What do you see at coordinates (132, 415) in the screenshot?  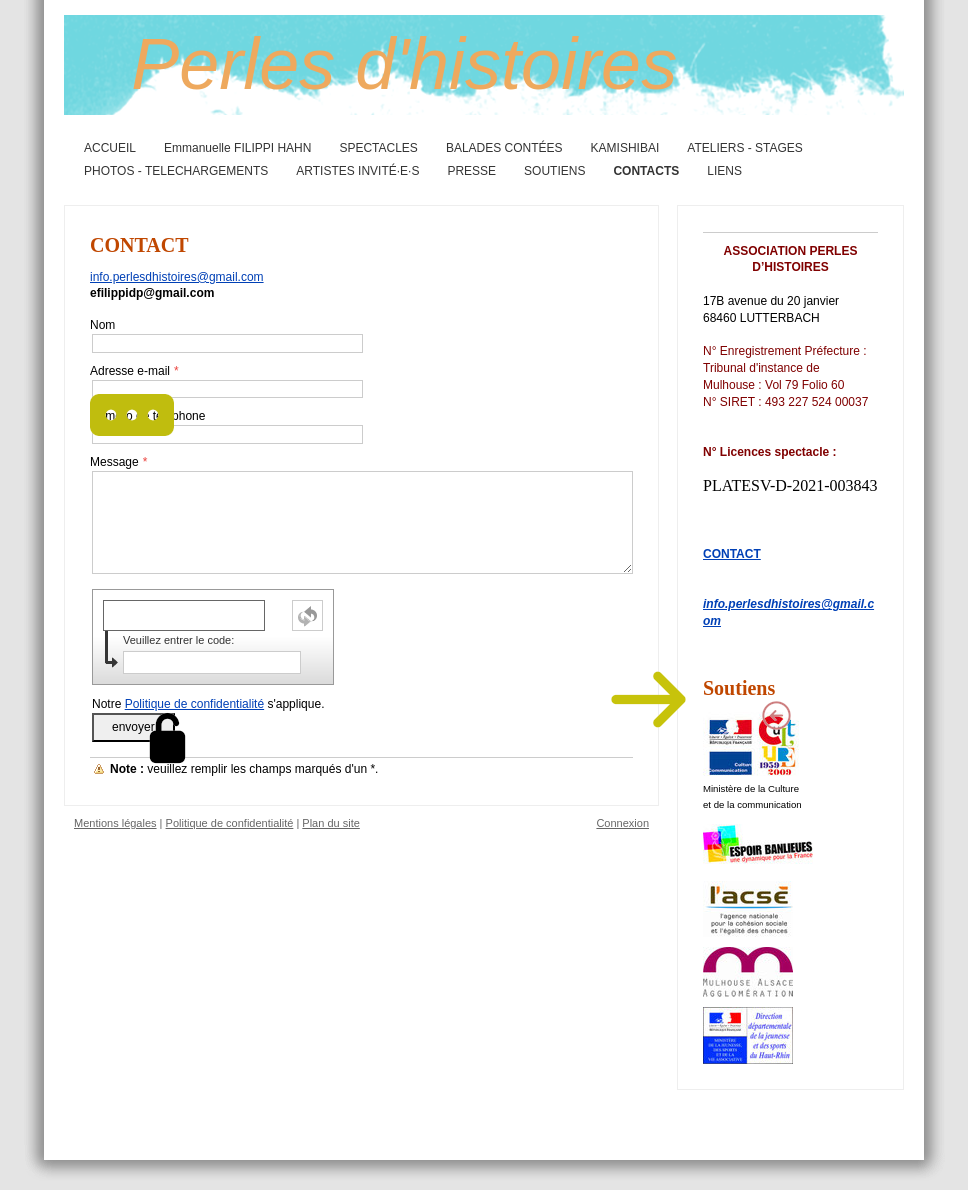 I see `access more options or actions` at bounding box center [132, 415].